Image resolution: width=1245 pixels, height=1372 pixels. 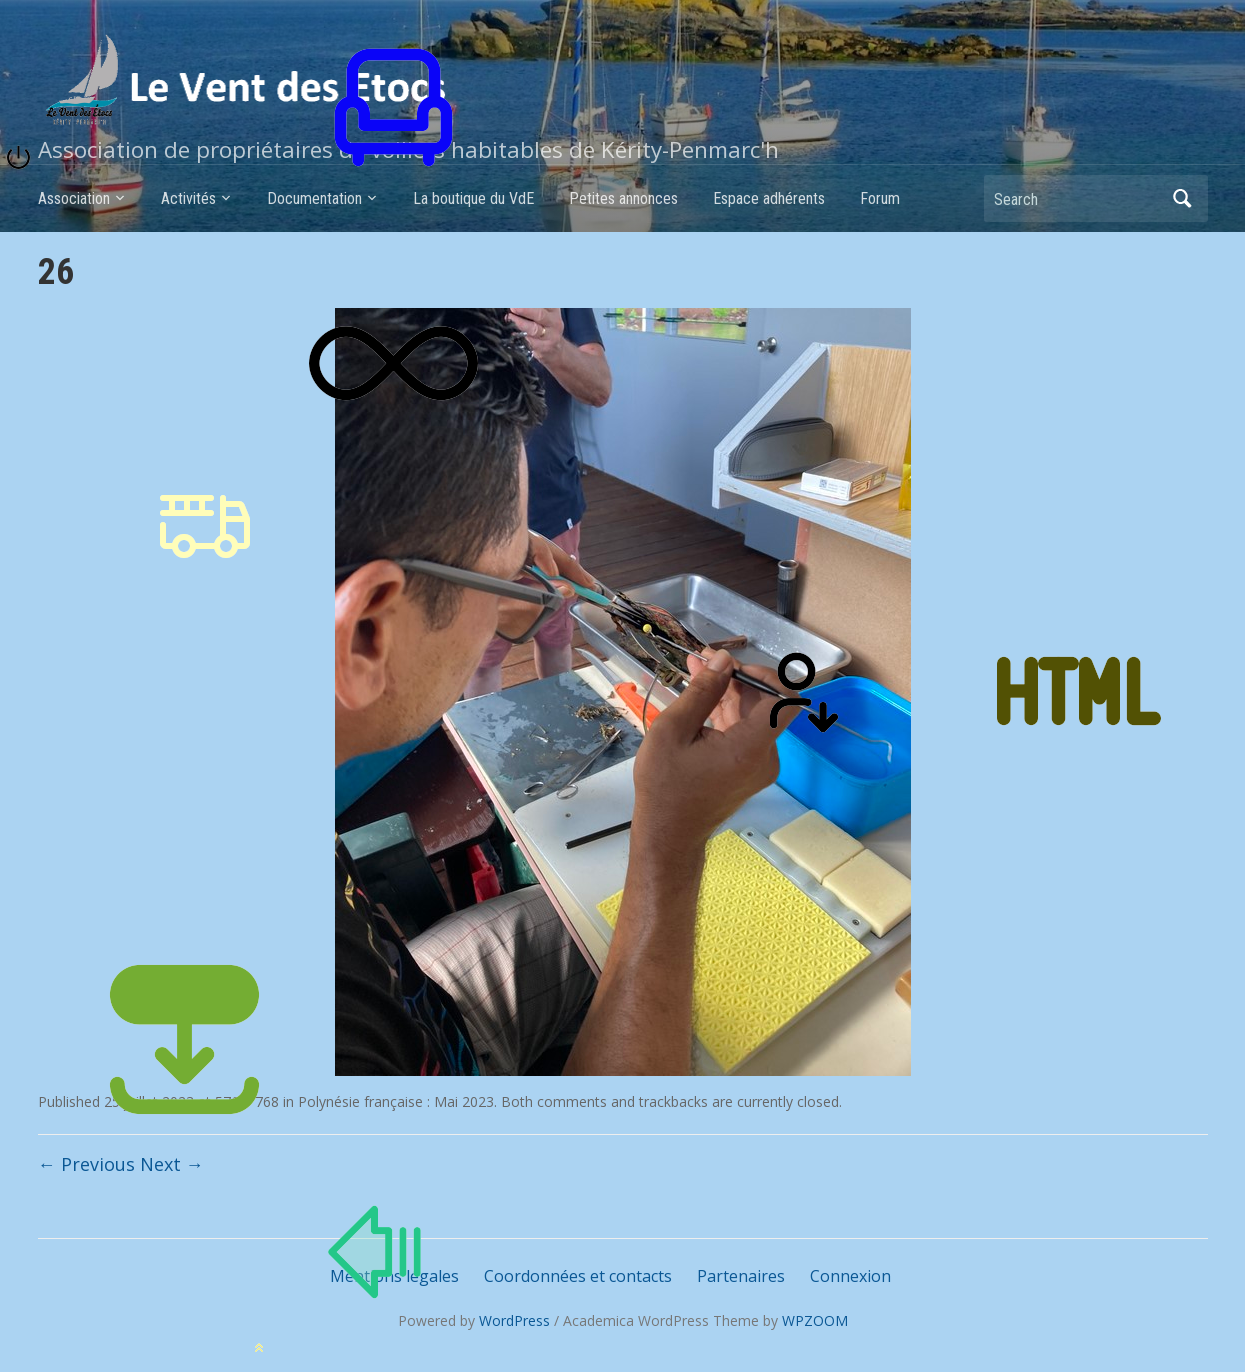 I want to click on power on or off the device, so click(x=18, y=157).